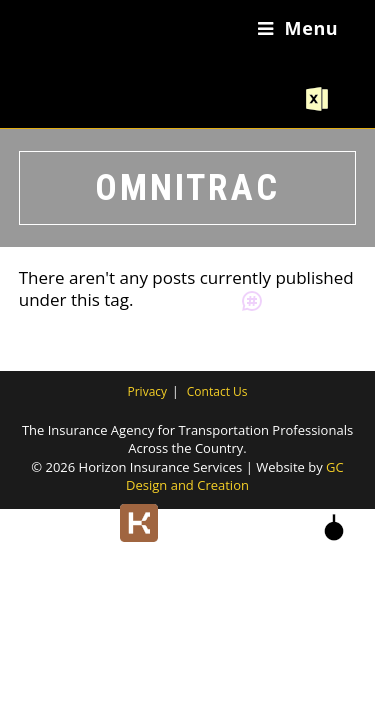 Image resolution: width=375 pixels, height=720 pixels. What do you see at coordinates (252, 301) in the screenshot?
I see `open a threaded conversation` at bounding box center [252, 301].